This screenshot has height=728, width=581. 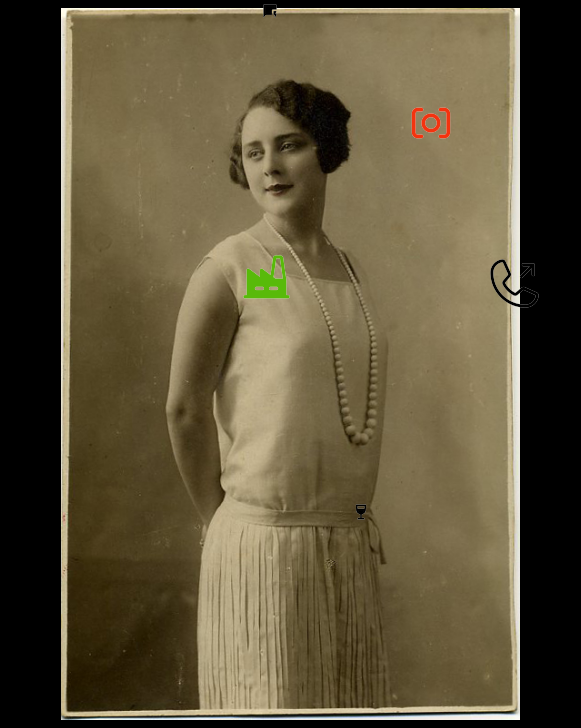 I want to click on send a quick reply to a message, so click(x=270, y=11).